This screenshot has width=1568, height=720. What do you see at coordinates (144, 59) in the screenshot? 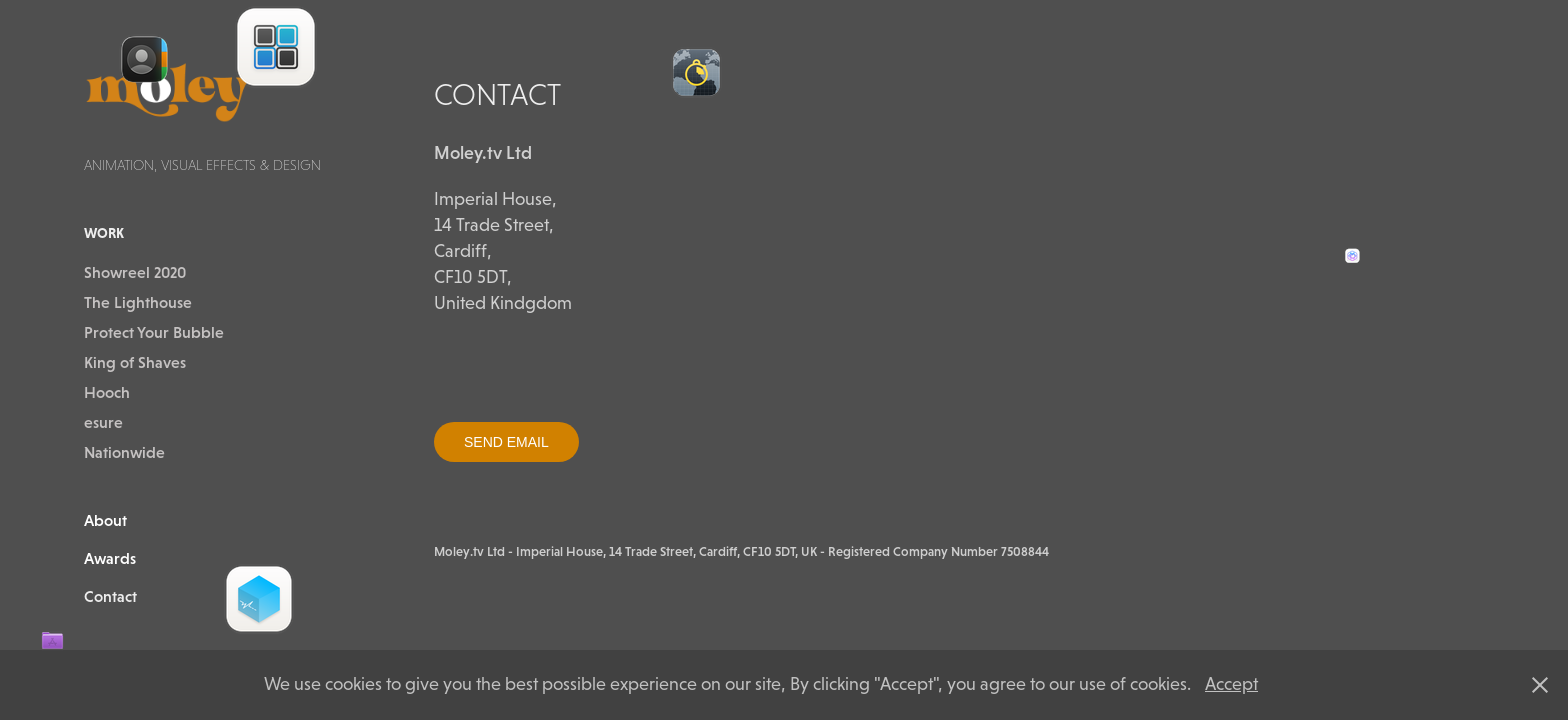
I see `open the contacts app` at bounding box center [144, 59].